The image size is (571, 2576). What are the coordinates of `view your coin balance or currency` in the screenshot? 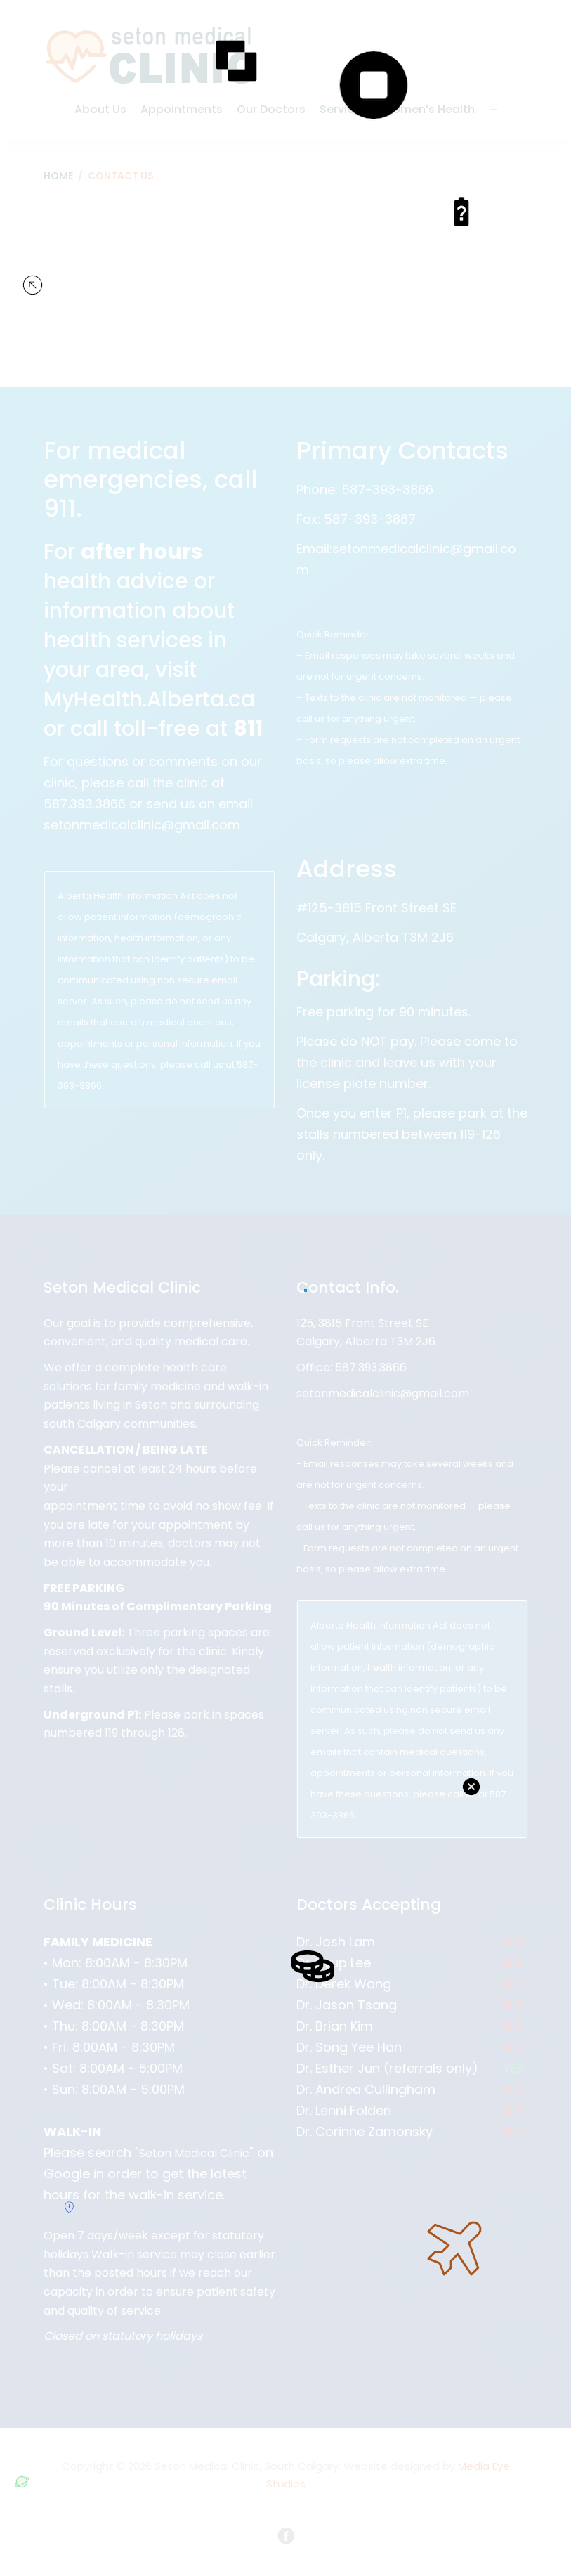 It's located at (313, 1966).